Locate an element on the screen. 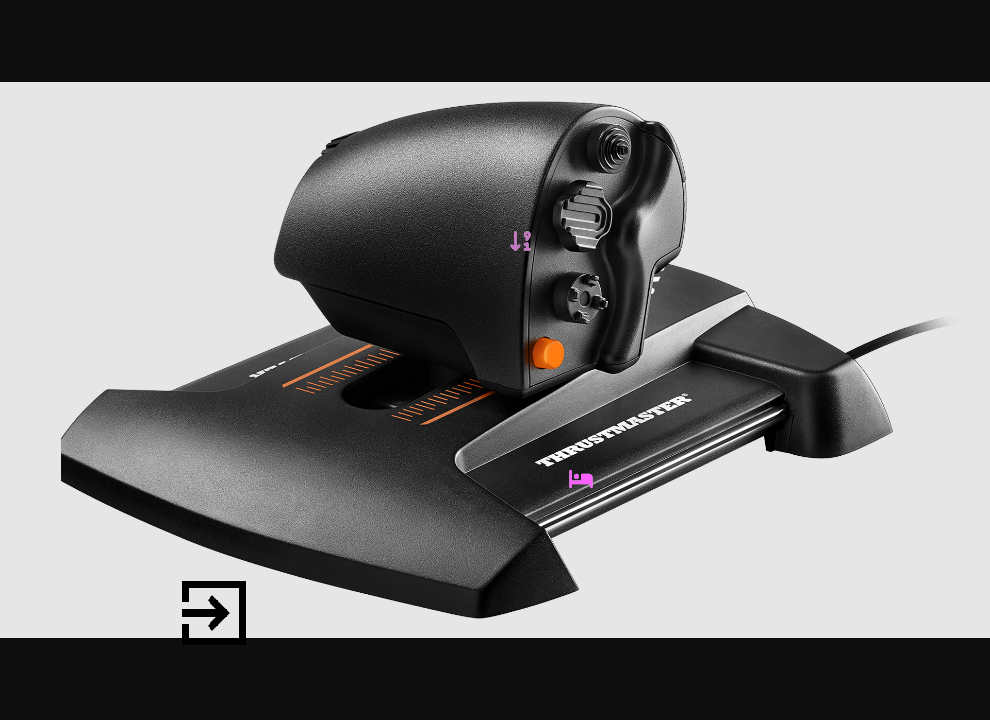 Image resolution: width=990 pixels, height=720 pixels. log out of the current account is located at coordinates (214, 613).